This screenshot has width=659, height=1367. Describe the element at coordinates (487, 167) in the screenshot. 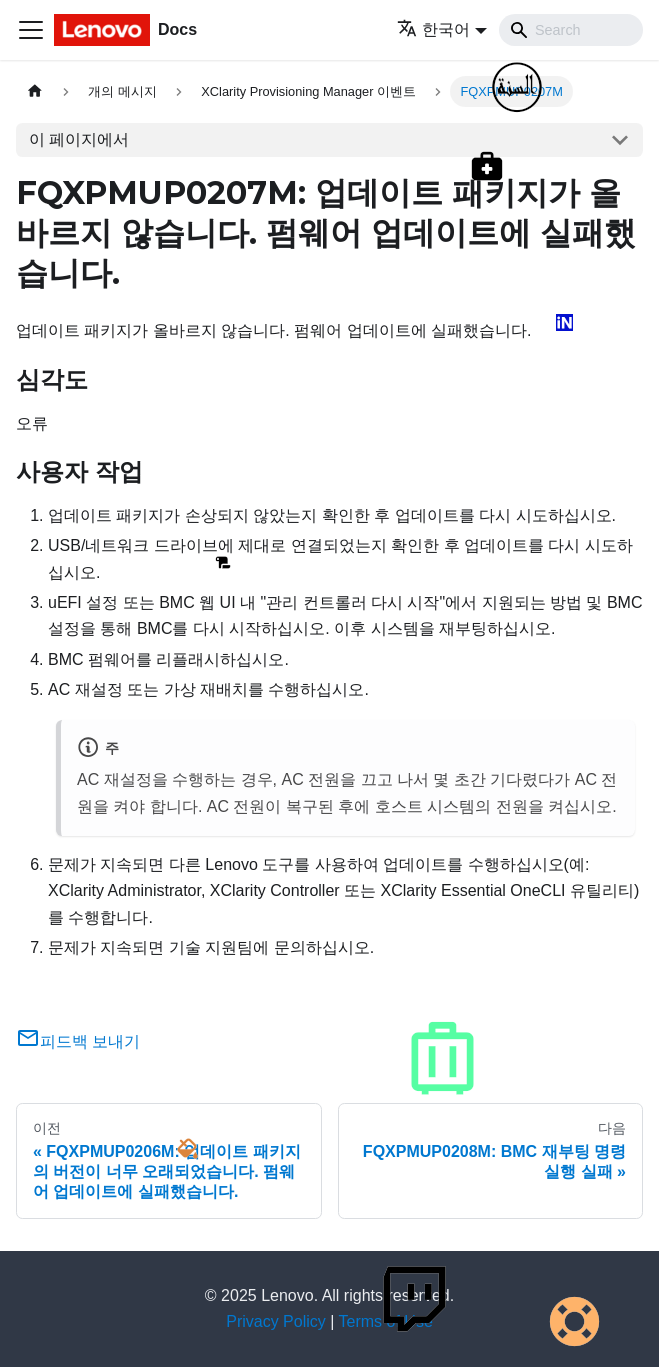

I see `access medical records or health information` at that location.